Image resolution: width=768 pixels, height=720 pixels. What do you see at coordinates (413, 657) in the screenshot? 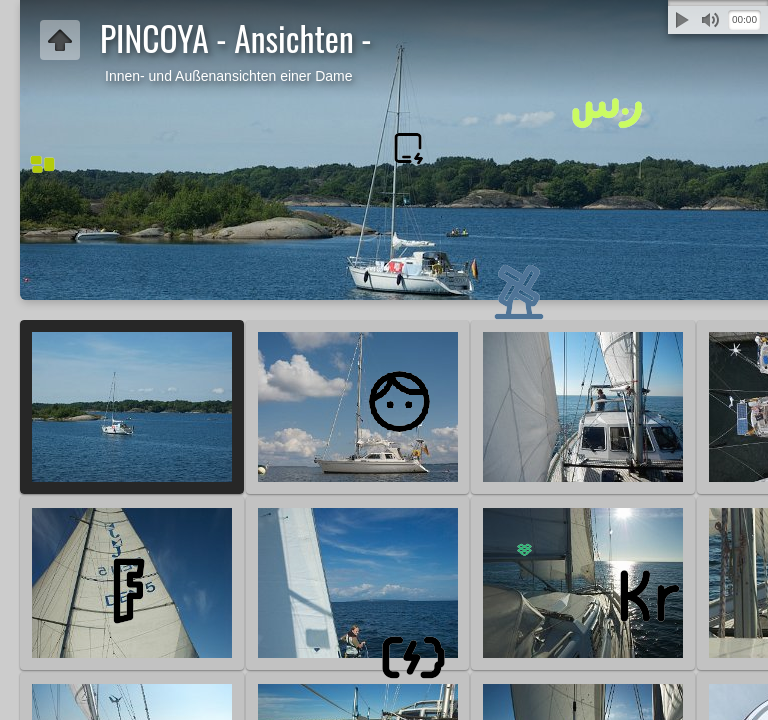
I see `indicates device is currently charging` at bounding box center [413, 657].